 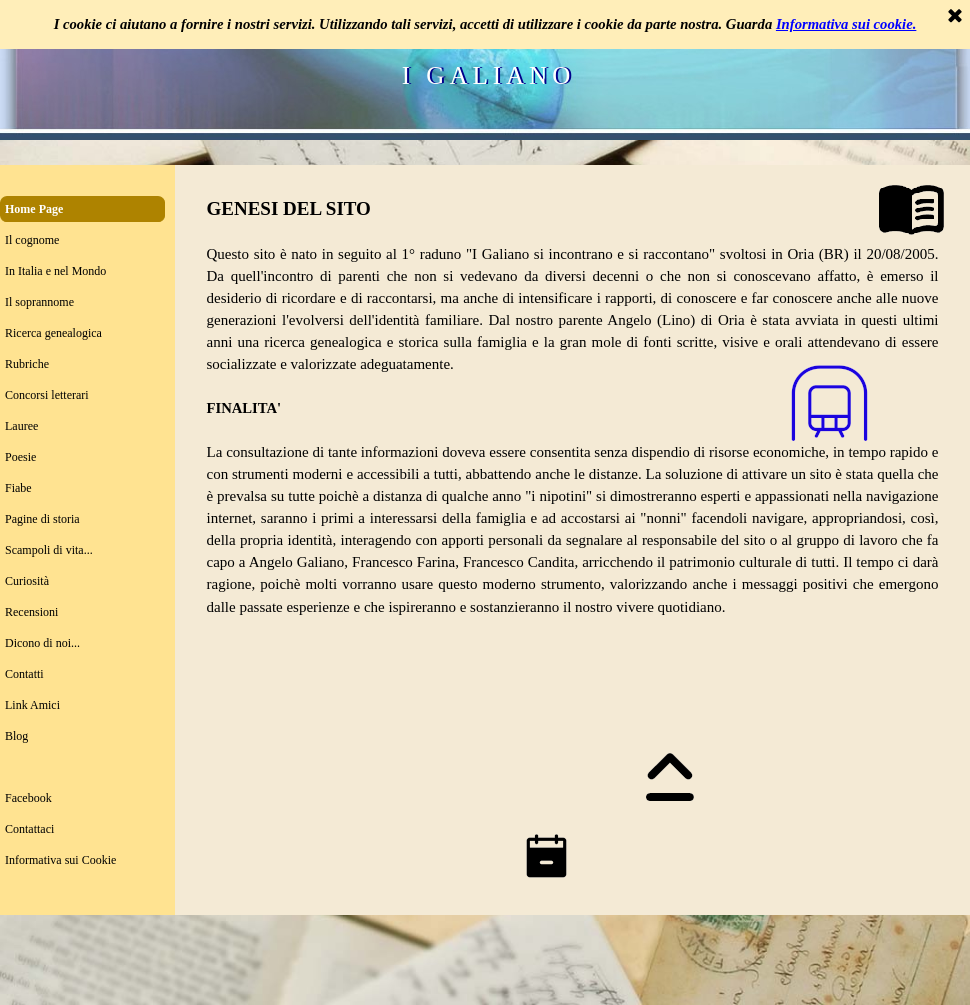 I want to click on remove an event from your calendar, so click(x=546, y=857).